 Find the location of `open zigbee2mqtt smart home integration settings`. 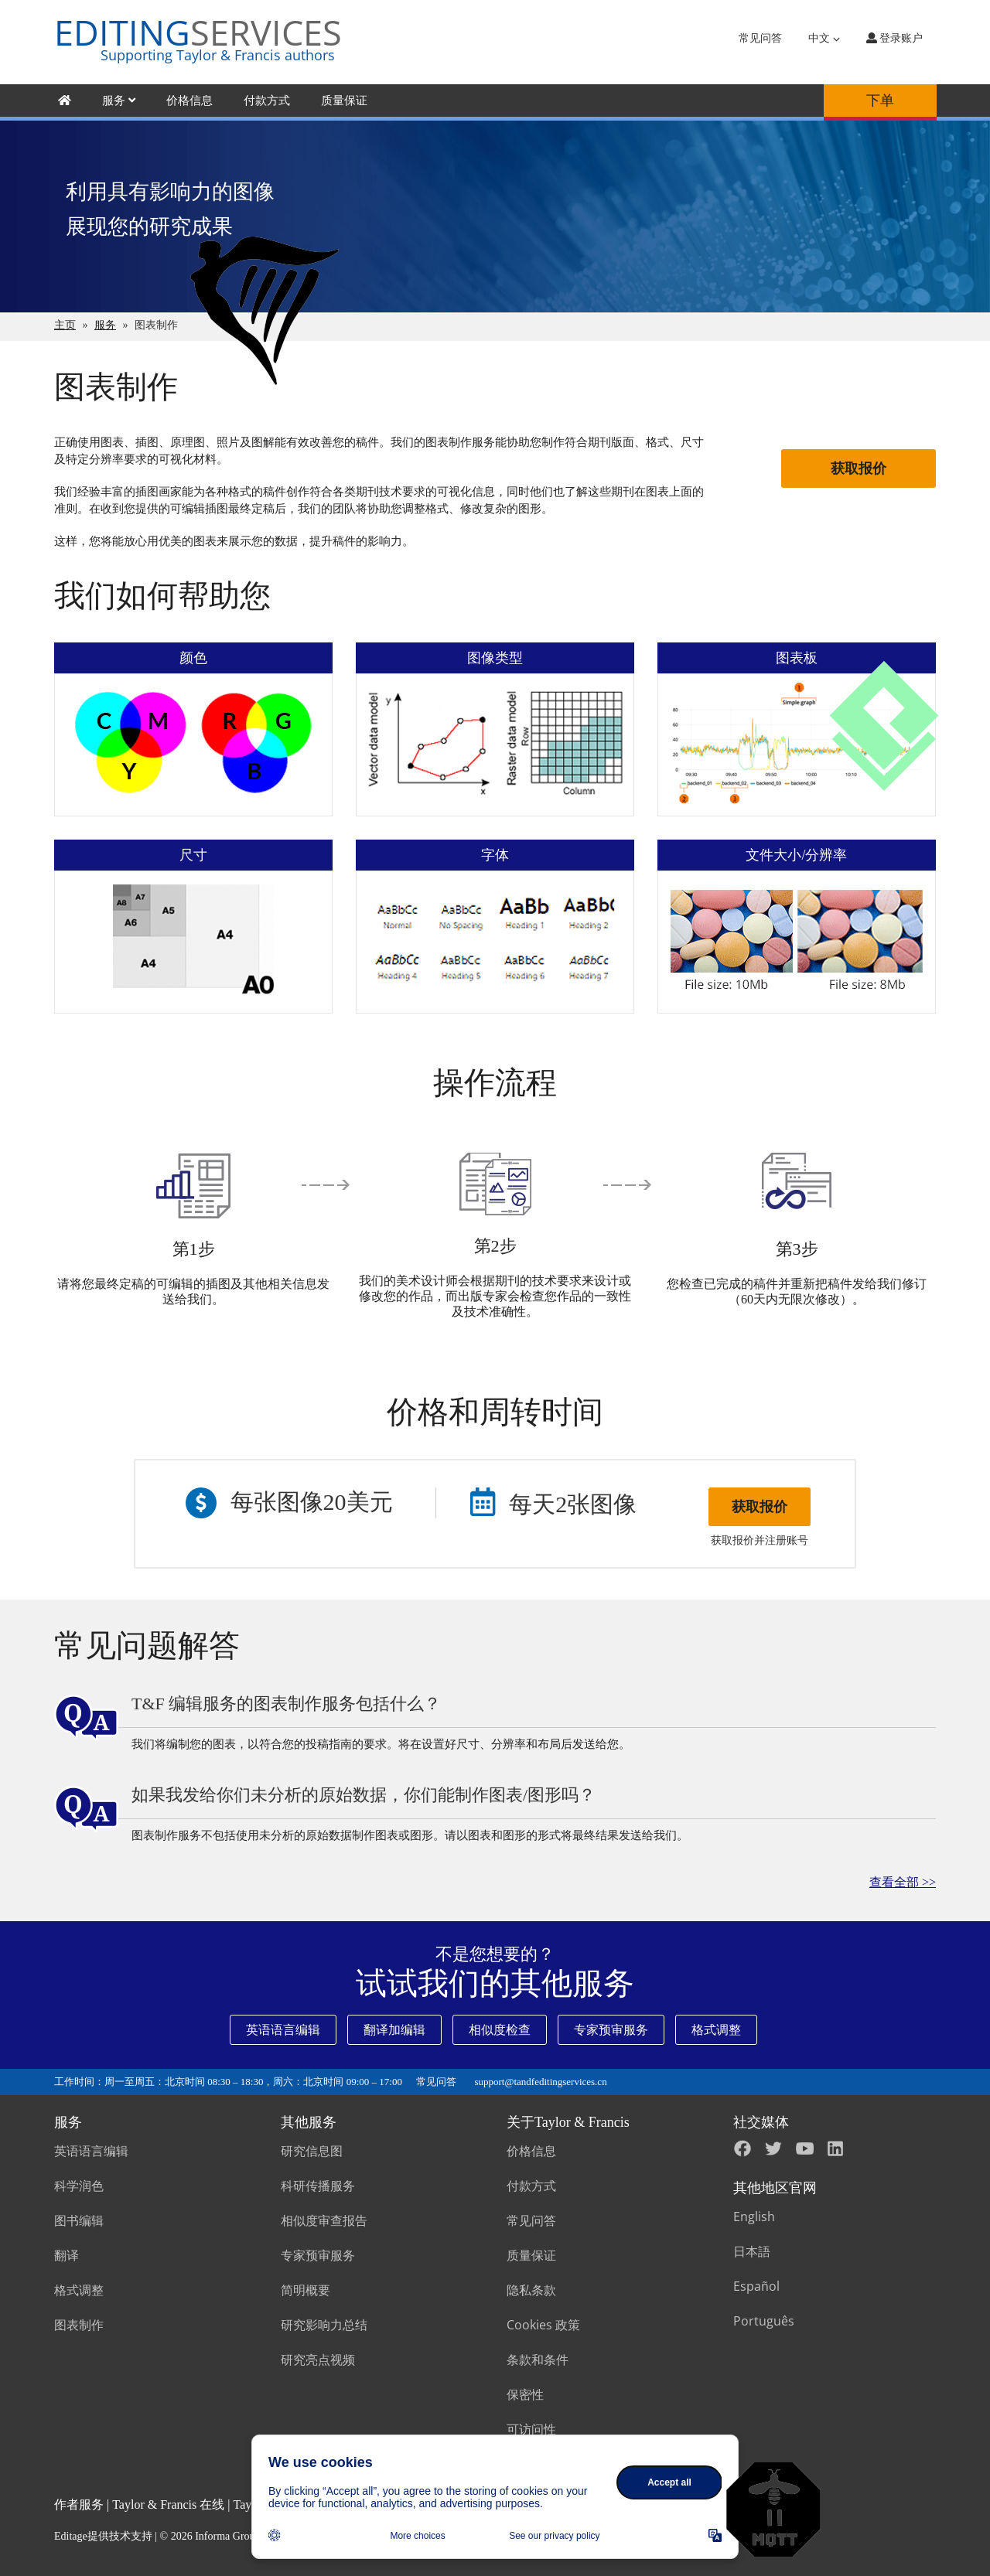

open zigbee2mqtt smart home integration settings is located at coordinates (773, 2510).